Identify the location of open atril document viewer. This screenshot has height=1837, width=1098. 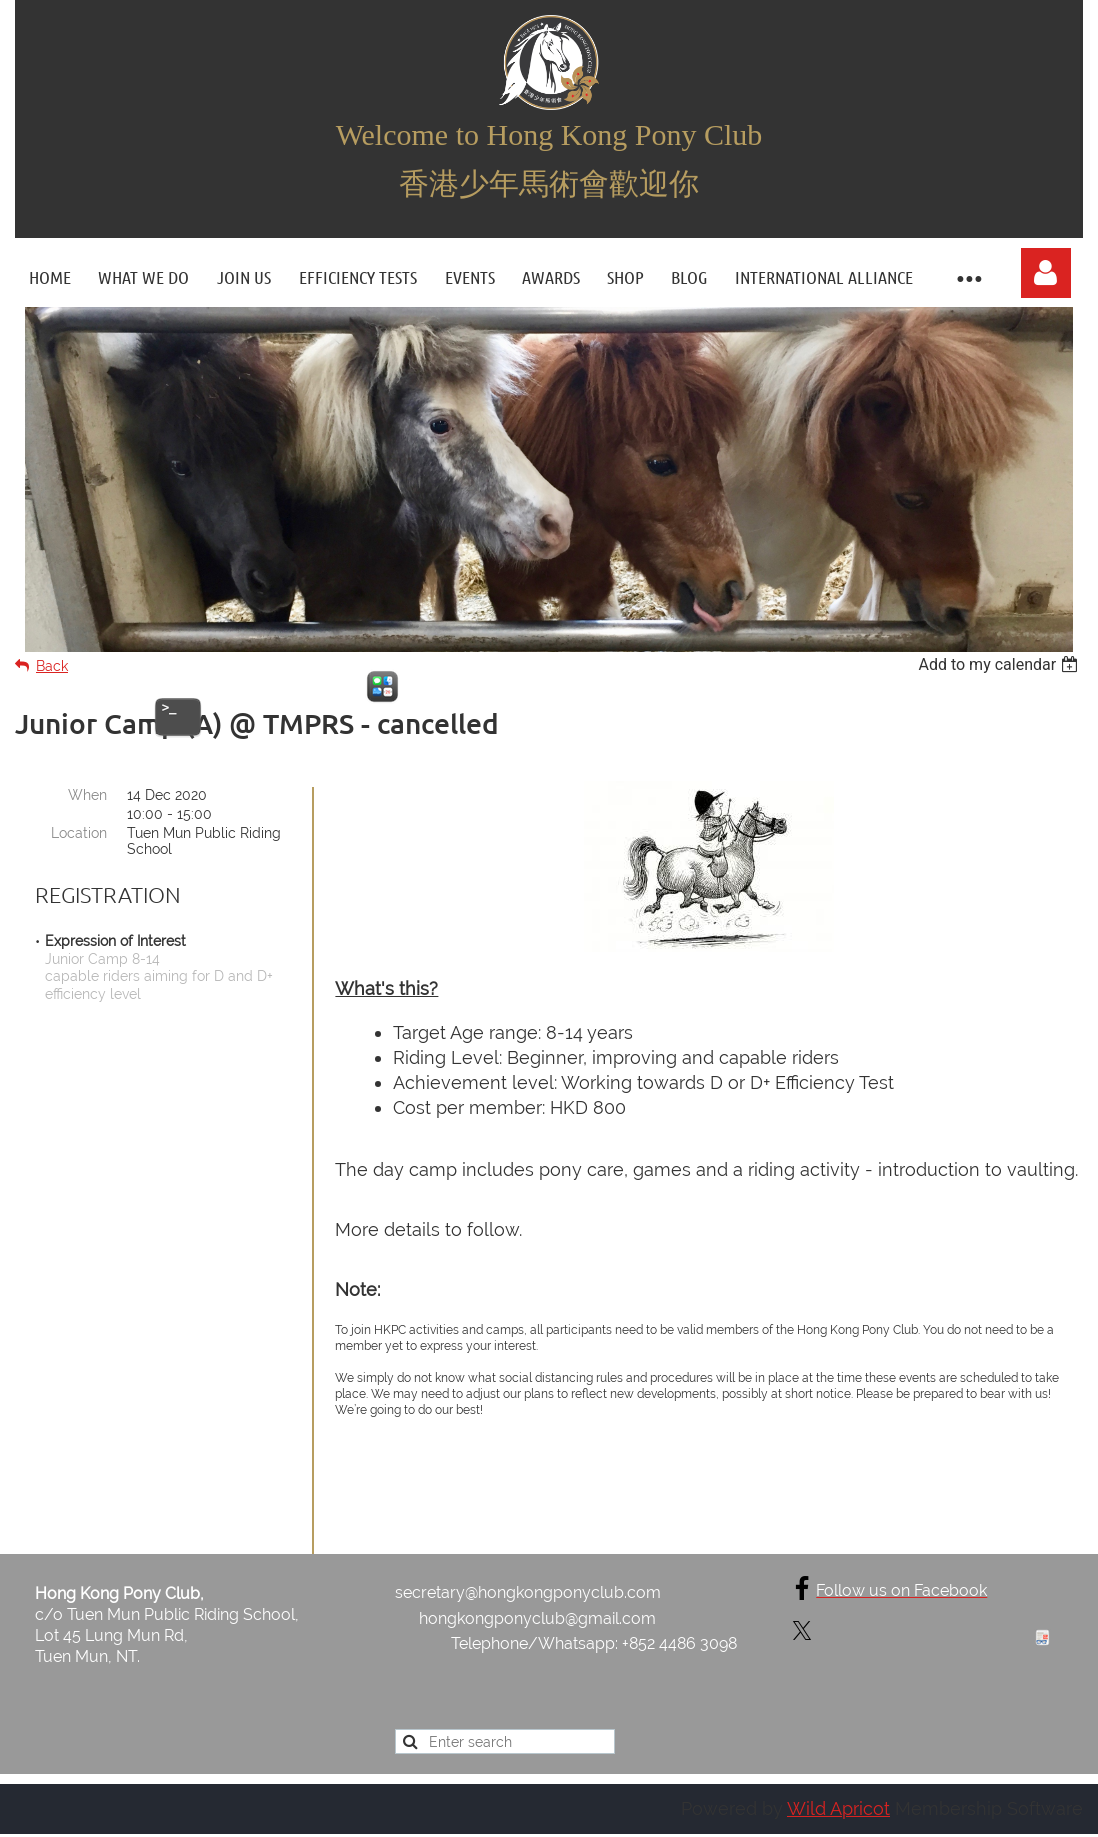
(1042, 1637).